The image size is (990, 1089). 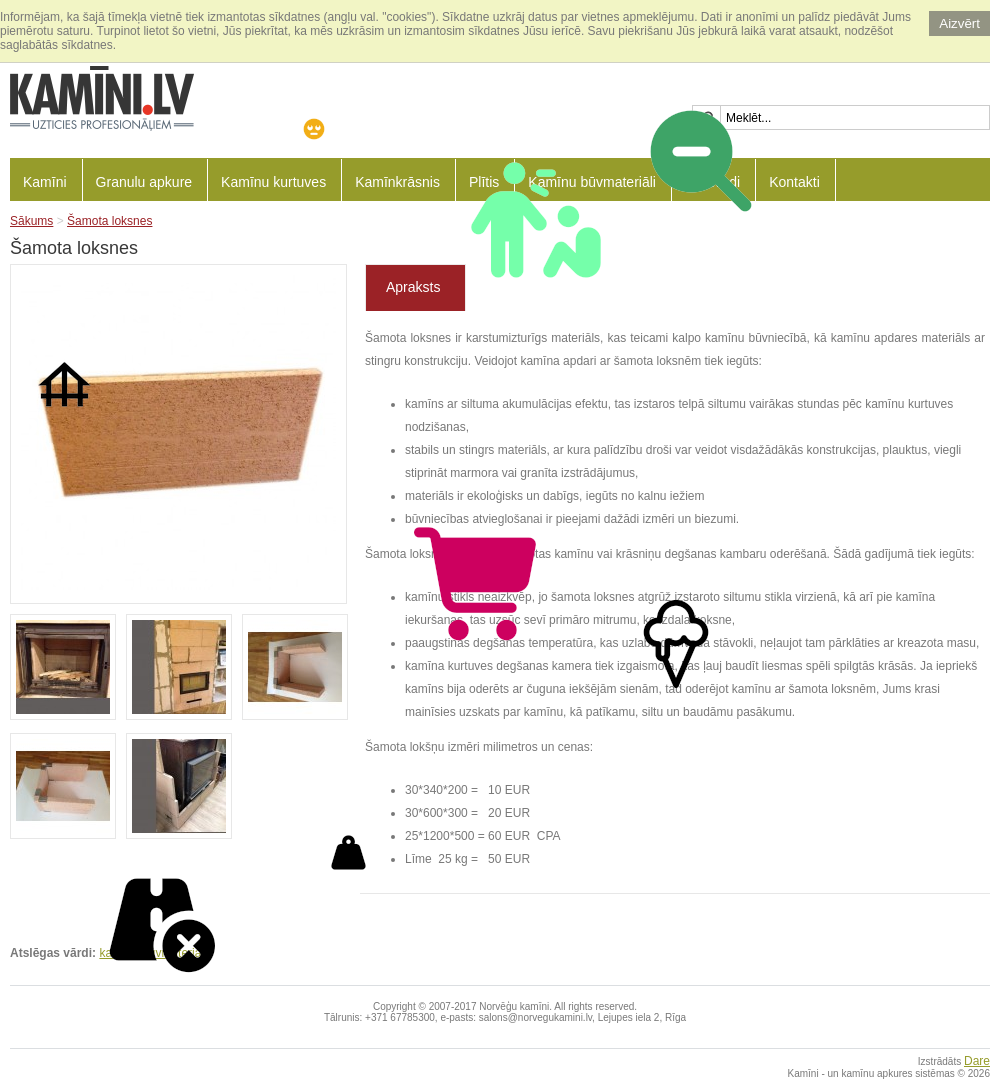 I want to click on report harassment or bullying behavior, so click(x=536, y=220).